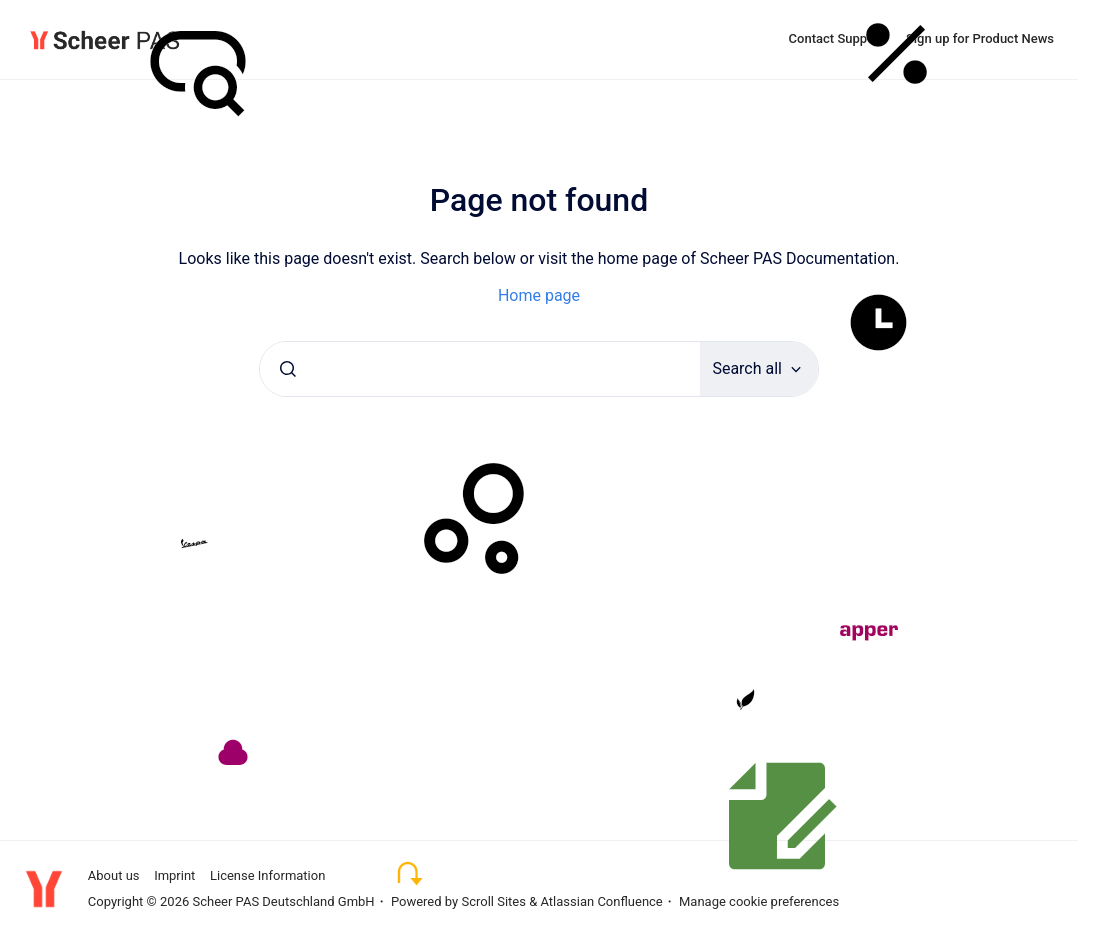 This screenshot has height=937, width=1093. What do you see at coordinates (745, 699) in the screenshot?
I see `open paperless-ngx document management app` at bounding box center [745, 699].